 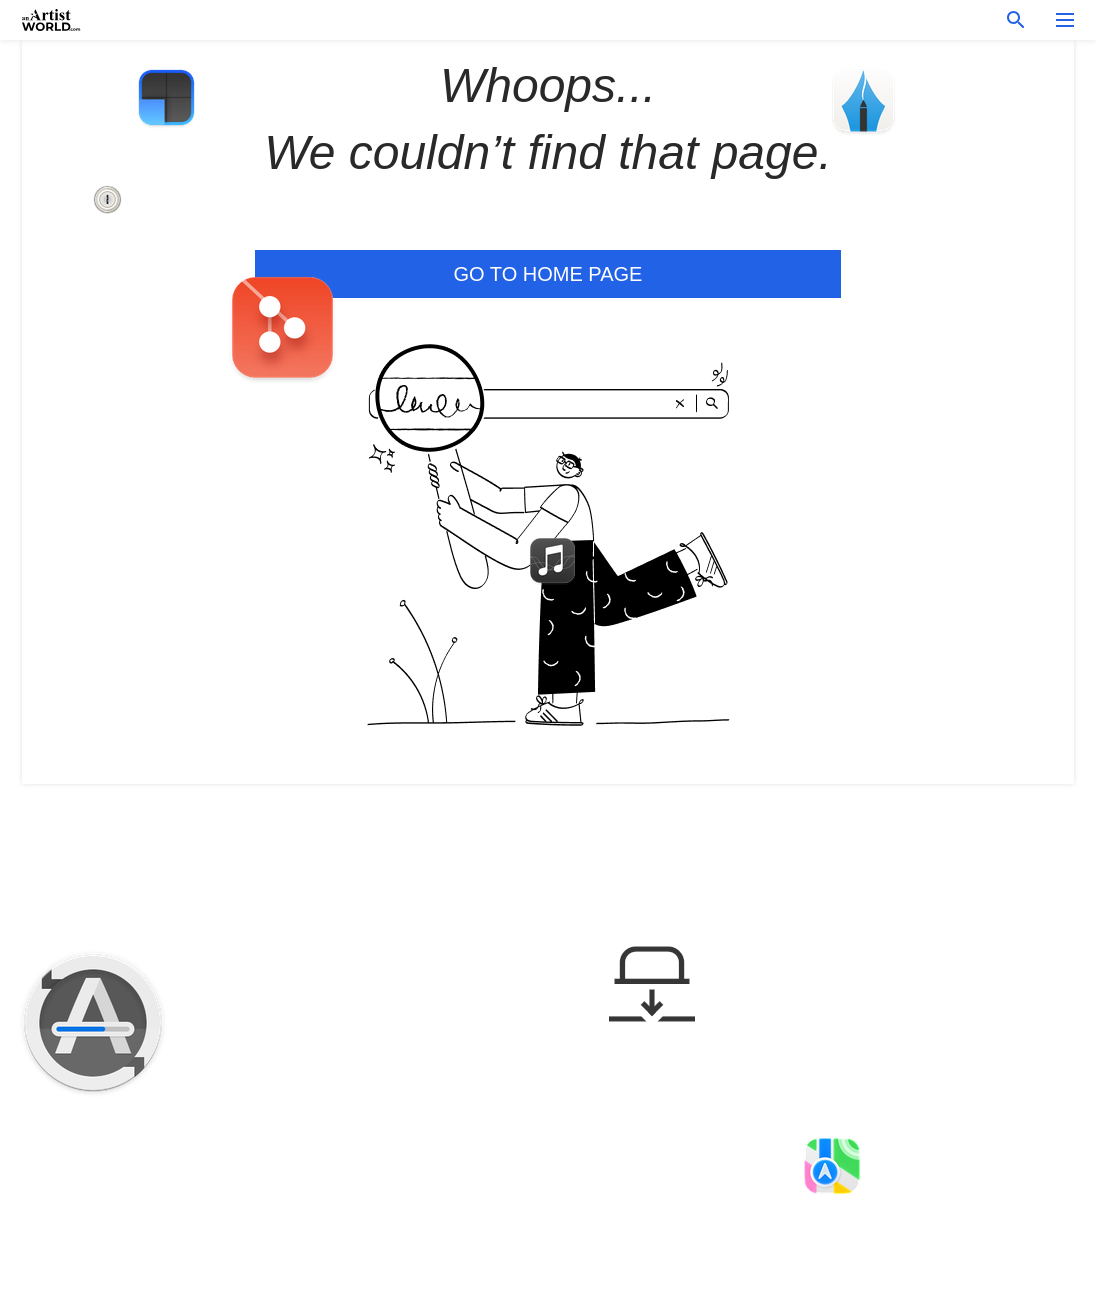 What do you see at coordinates (166, 97) in the screenshot?
I see `switch to the bottom-left workspace` at bounding box center [166, 97].